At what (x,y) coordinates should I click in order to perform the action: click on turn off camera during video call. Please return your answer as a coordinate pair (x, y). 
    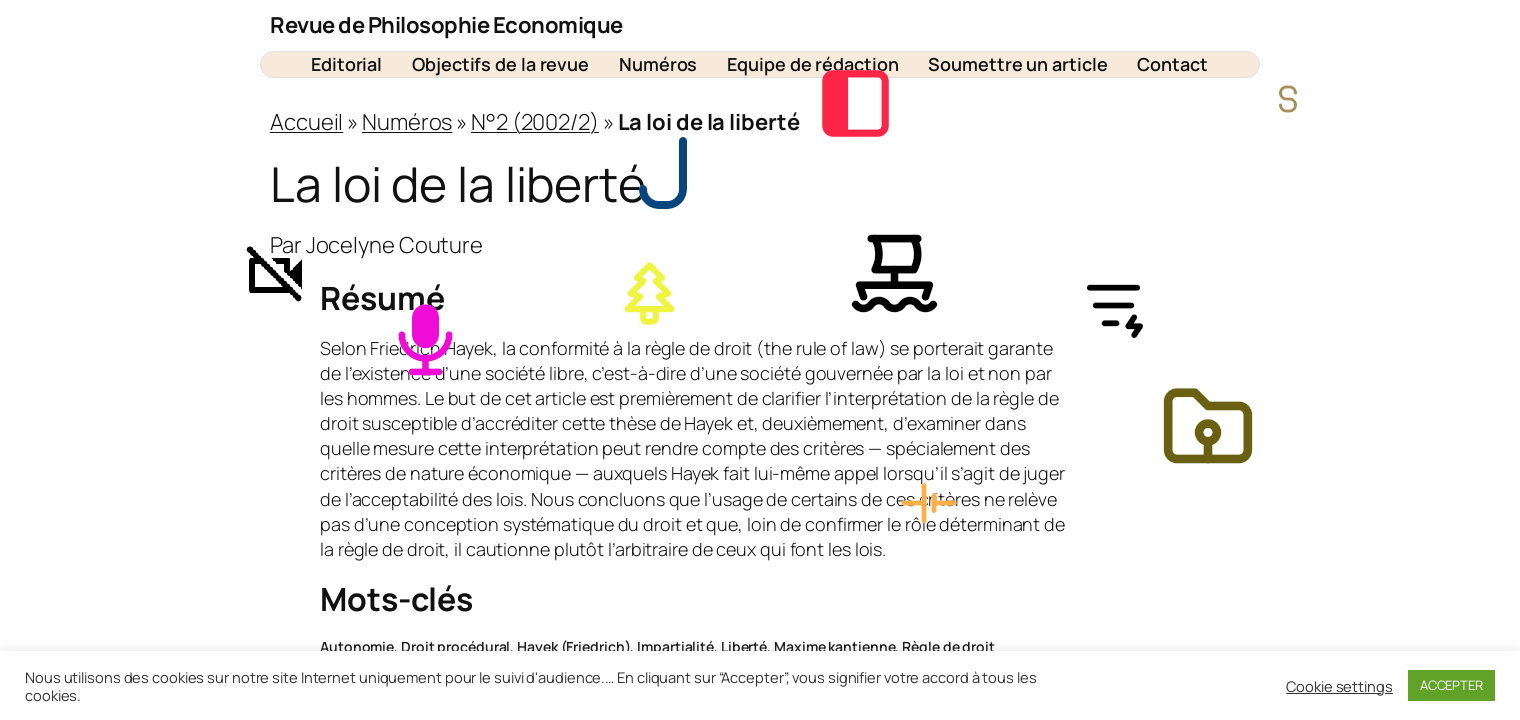
    Looking at the image, I should click on (275, 275).